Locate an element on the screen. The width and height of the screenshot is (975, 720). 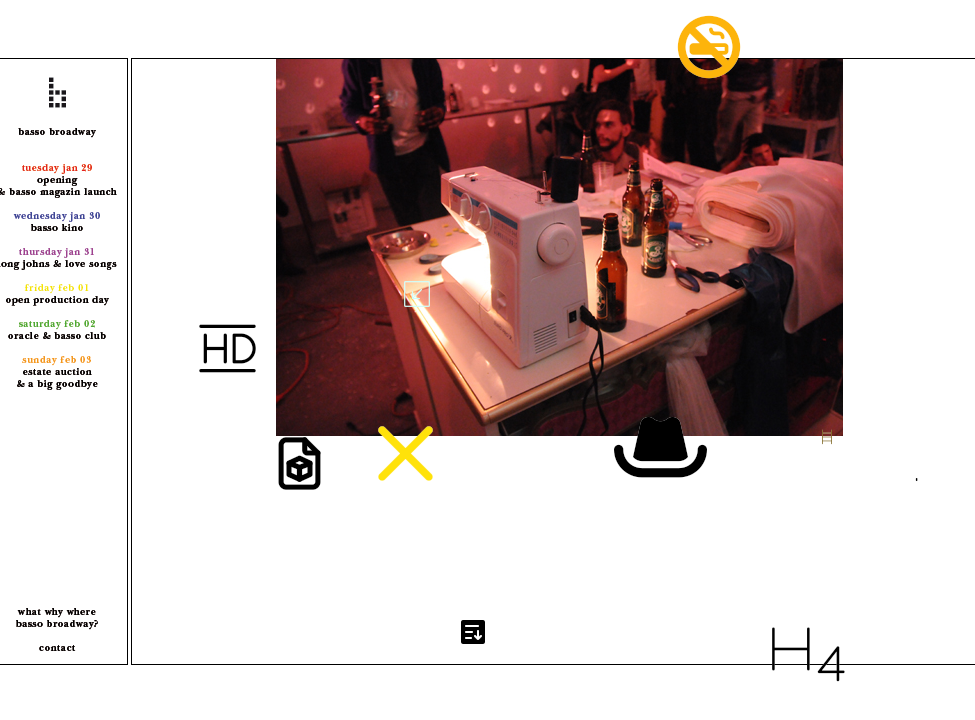
indicates a no smoking zone or area is located at coordinates (709, 47).